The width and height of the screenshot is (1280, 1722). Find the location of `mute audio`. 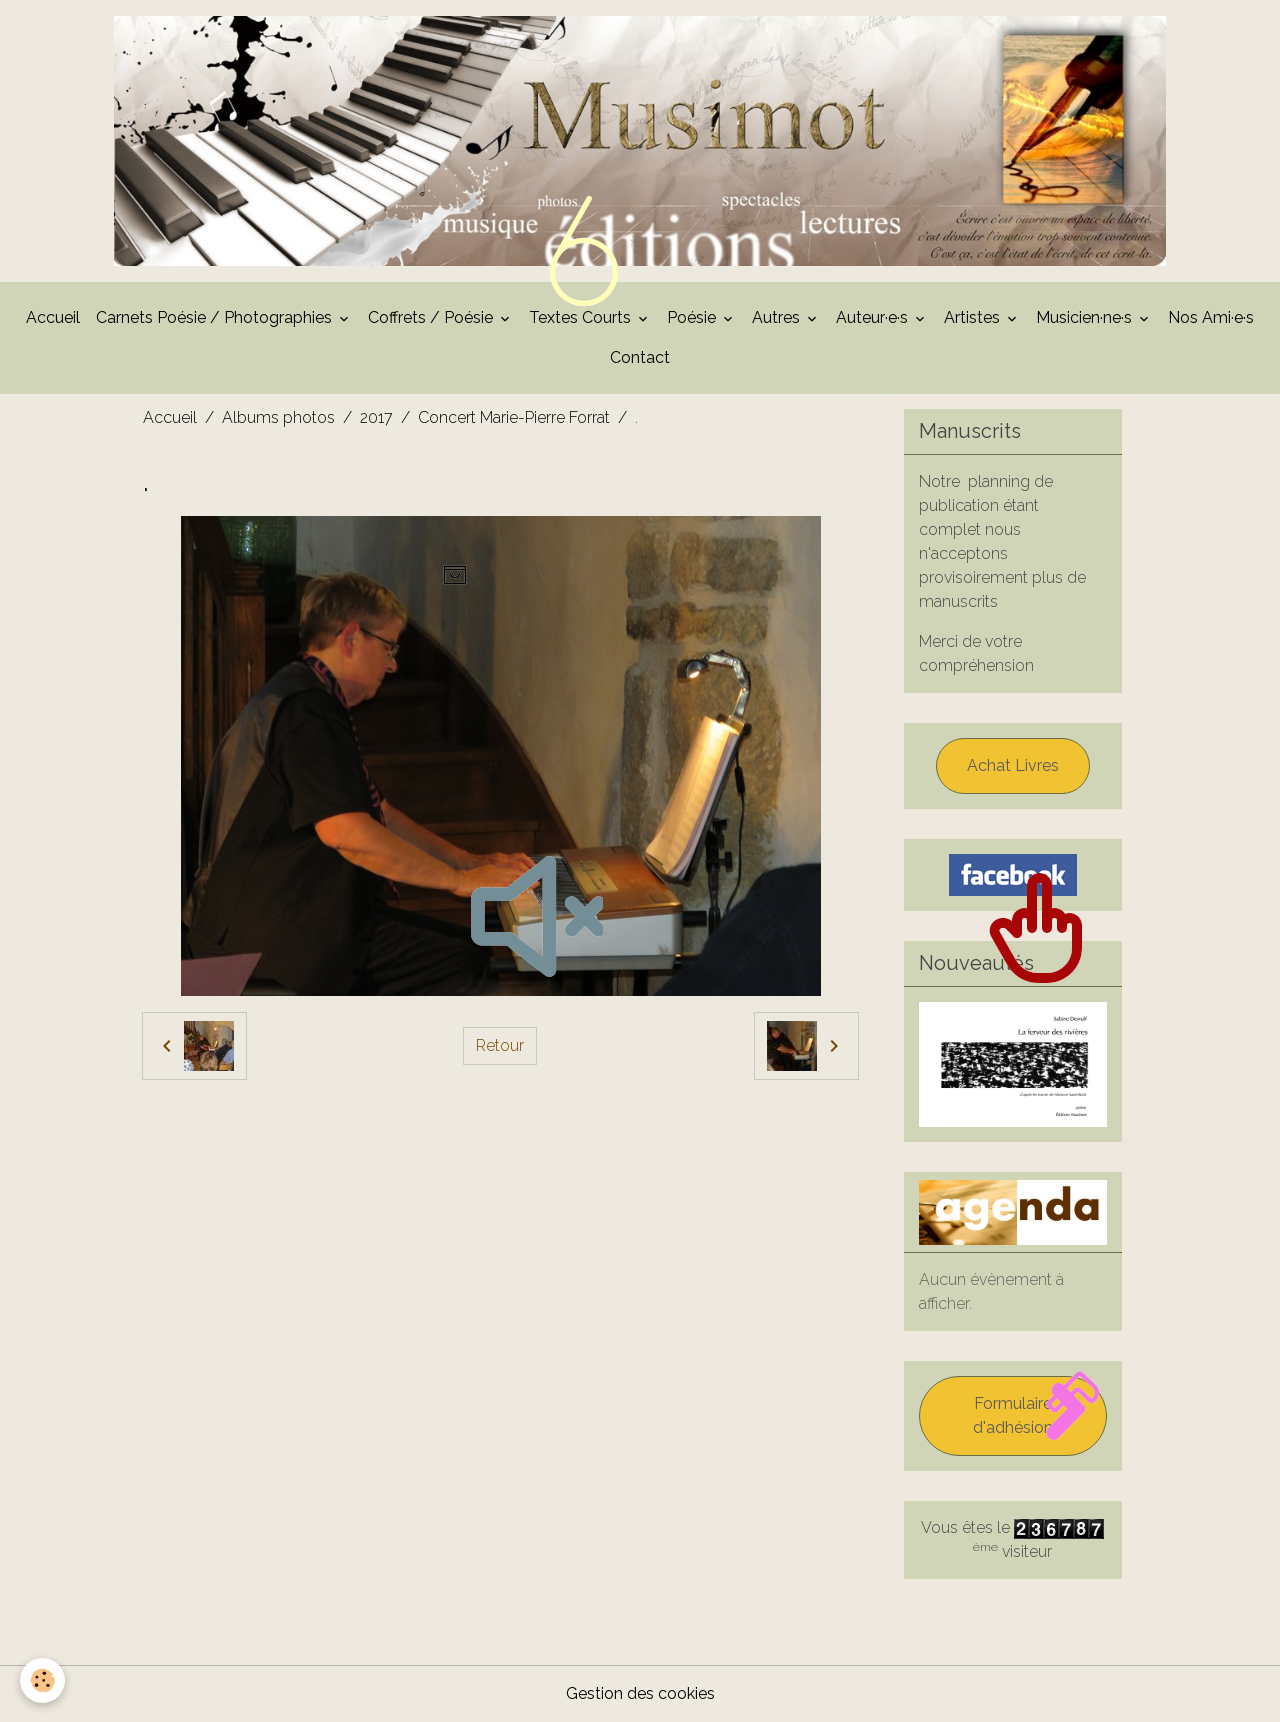

mute audio is located at coordinates (531, 916).